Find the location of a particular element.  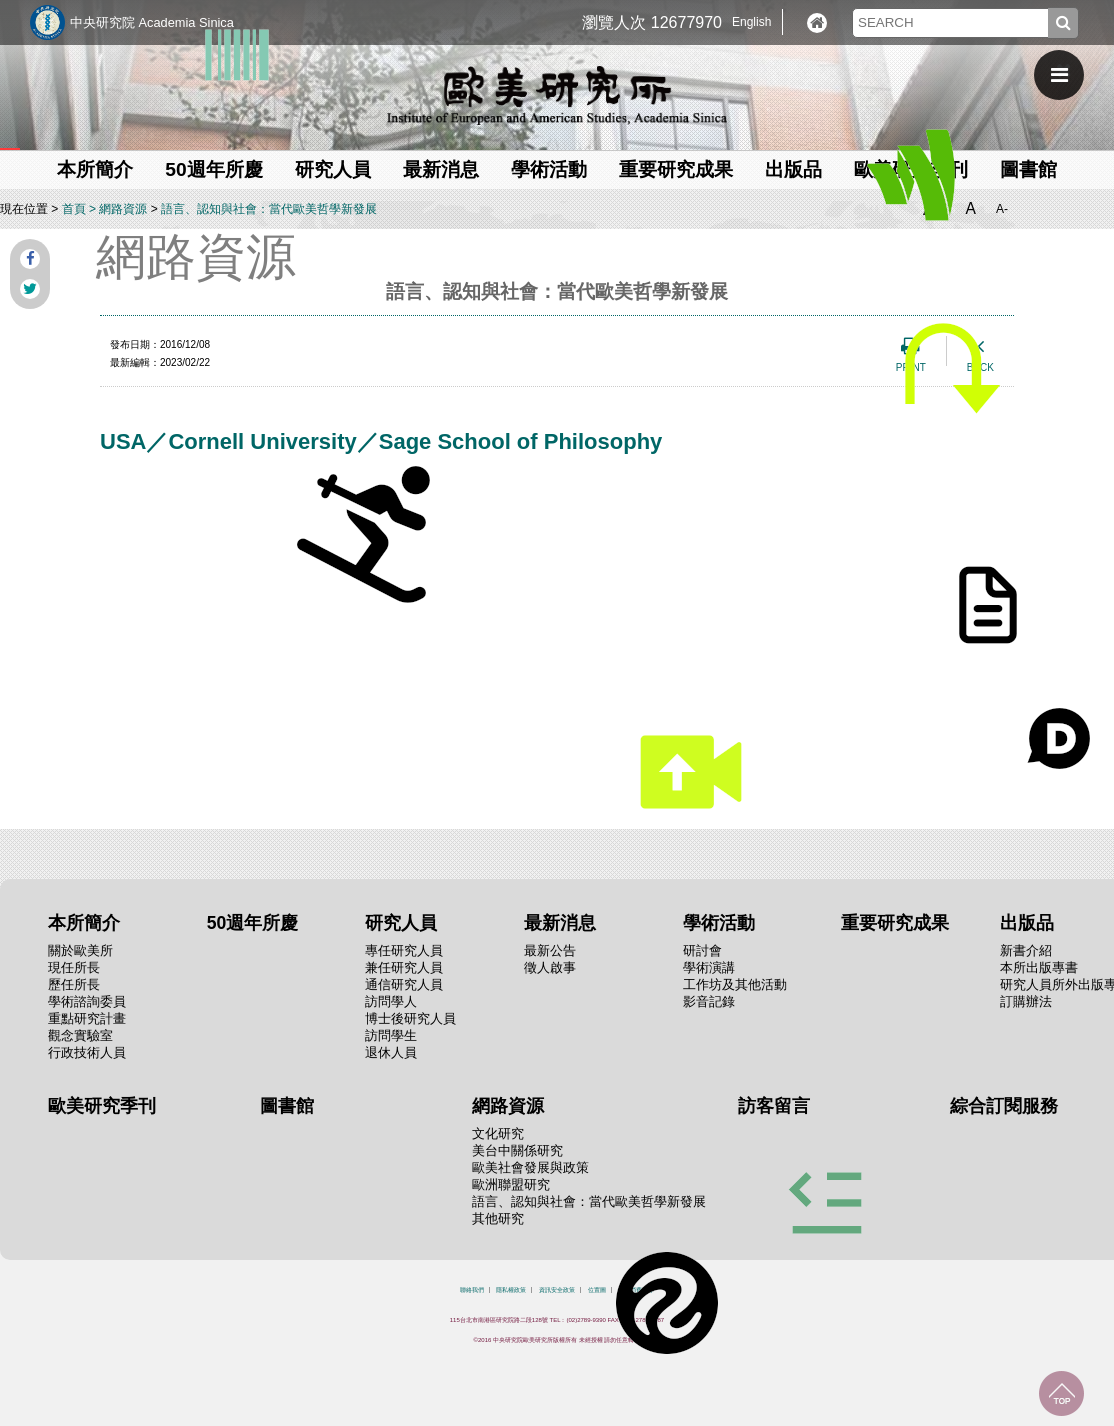

scan a barcode is located at coordinates (237, 55).